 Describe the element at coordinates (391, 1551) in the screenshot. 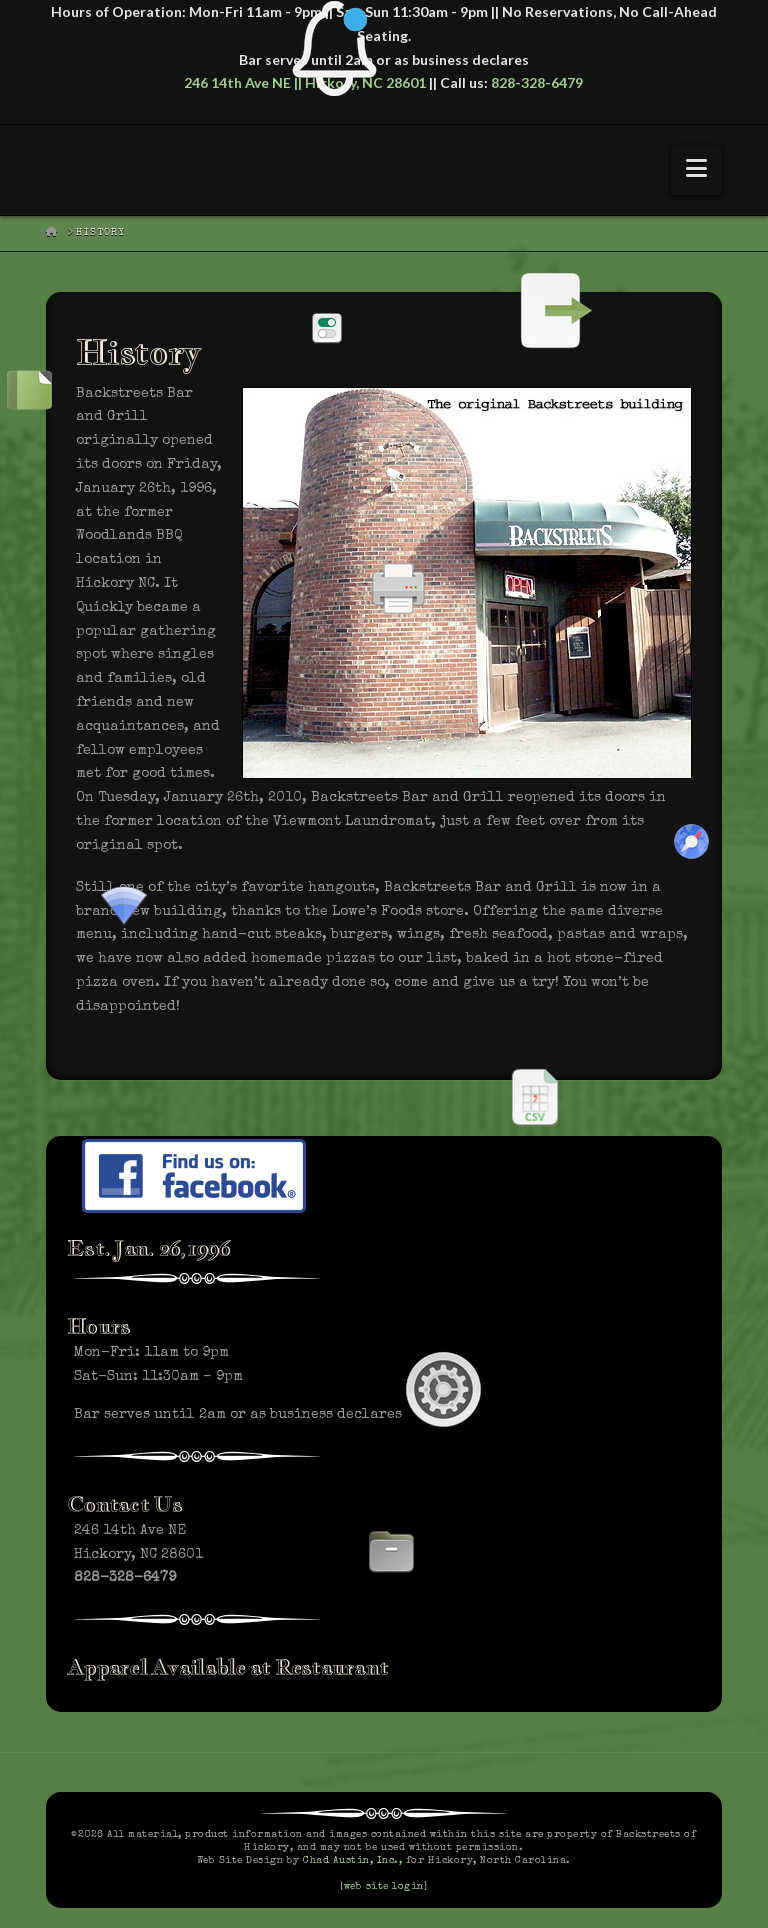

I see `open the file manager` at that location.